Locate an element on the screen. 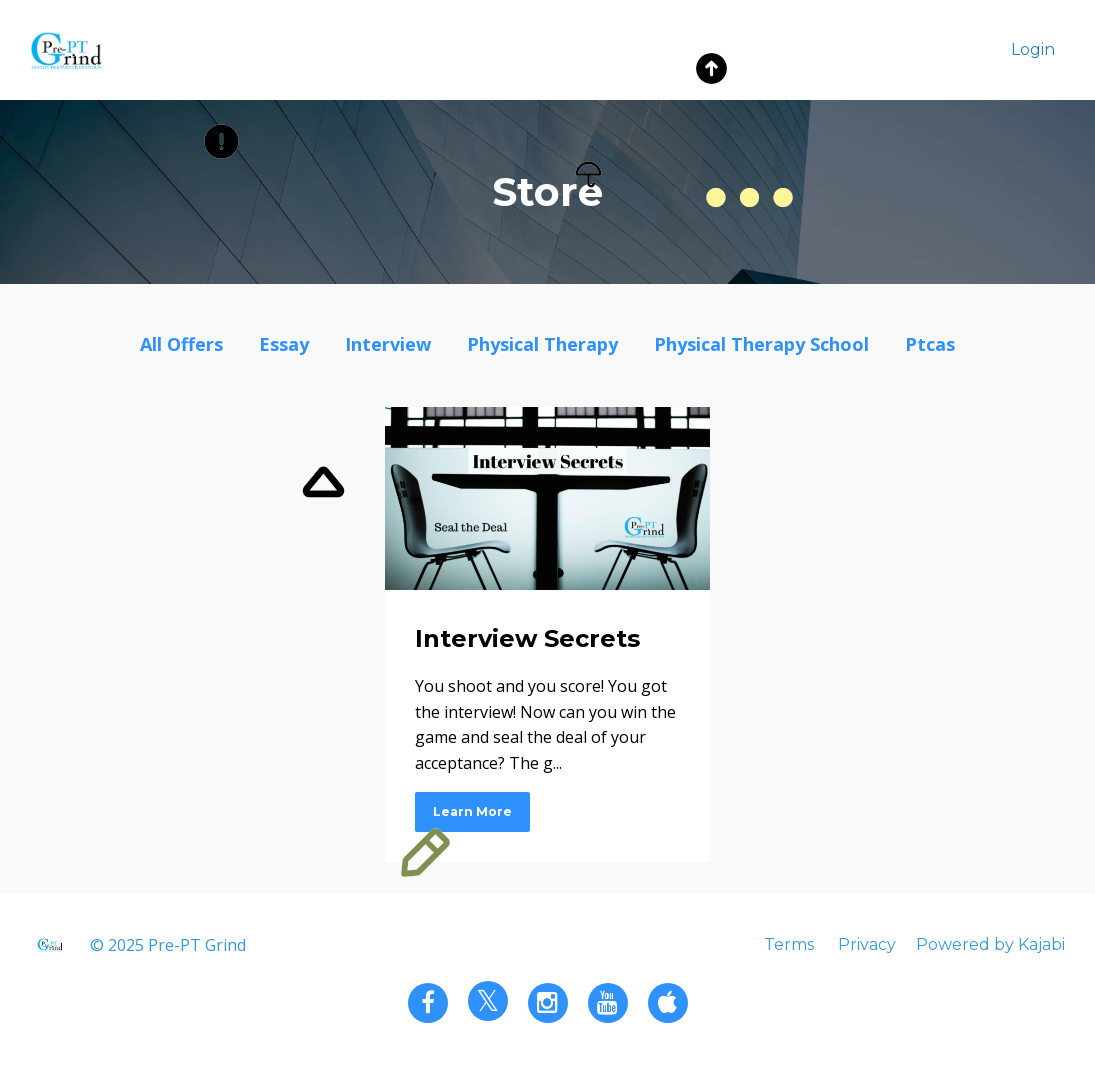 This screenshot has width=1095, height=1068. access more options or actions is located at coordinates (749, 197).